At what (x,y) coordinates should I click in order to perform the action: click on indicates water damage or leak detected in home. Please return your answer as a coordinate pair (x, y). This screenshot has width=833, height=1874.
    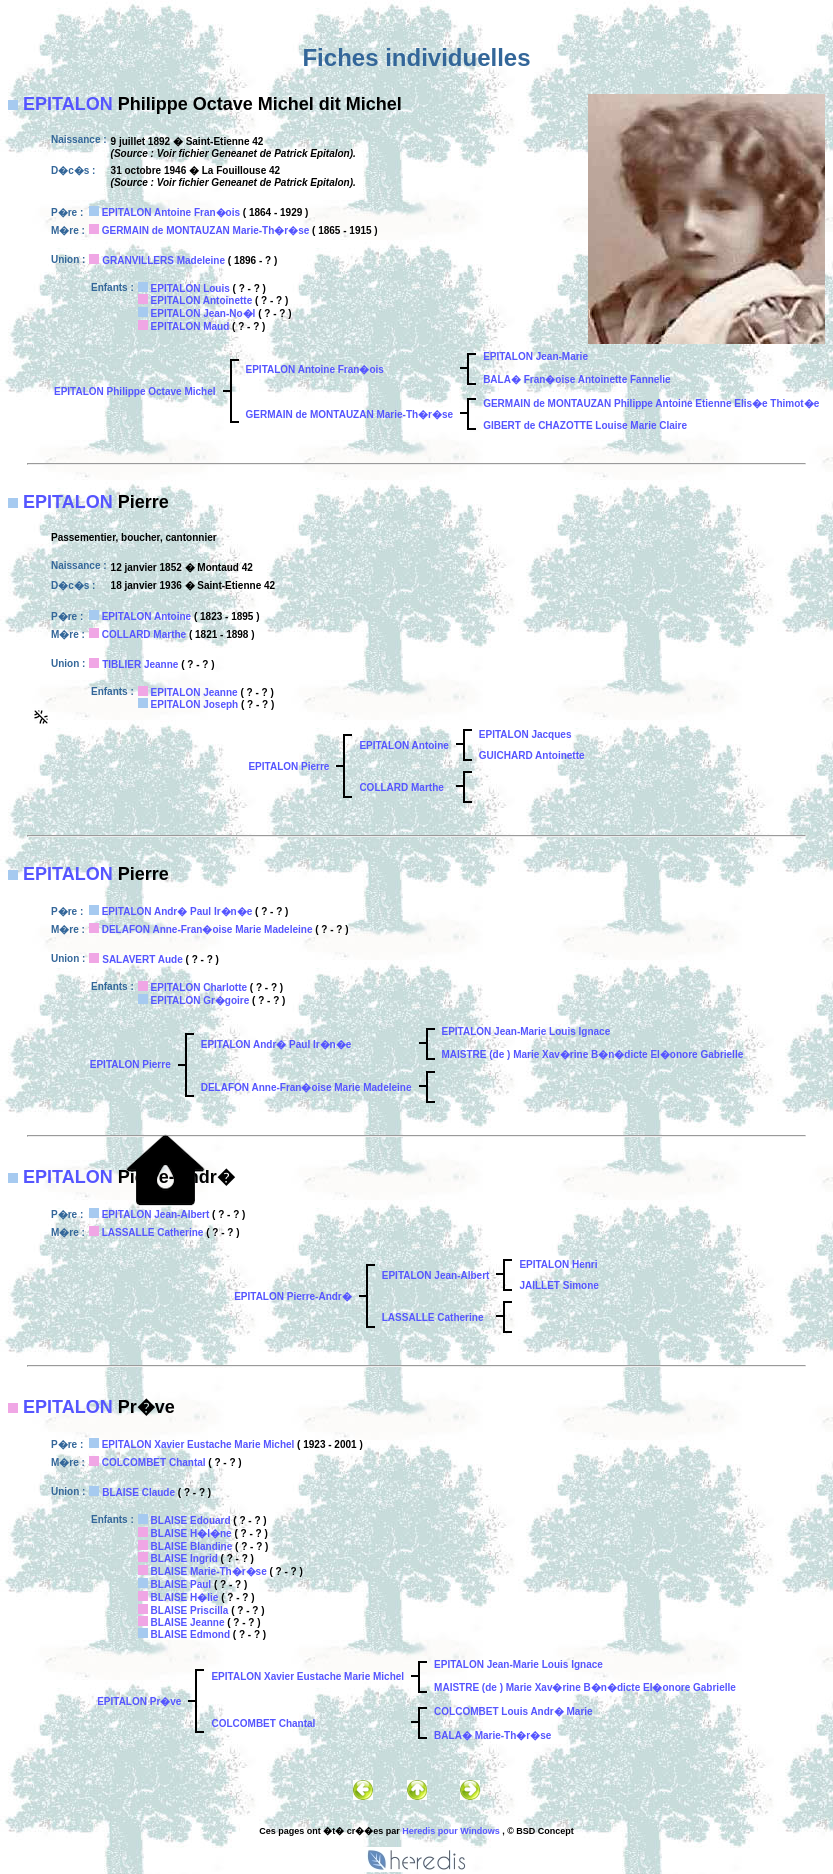
    Looking at the image, I should click on (165, 1171).